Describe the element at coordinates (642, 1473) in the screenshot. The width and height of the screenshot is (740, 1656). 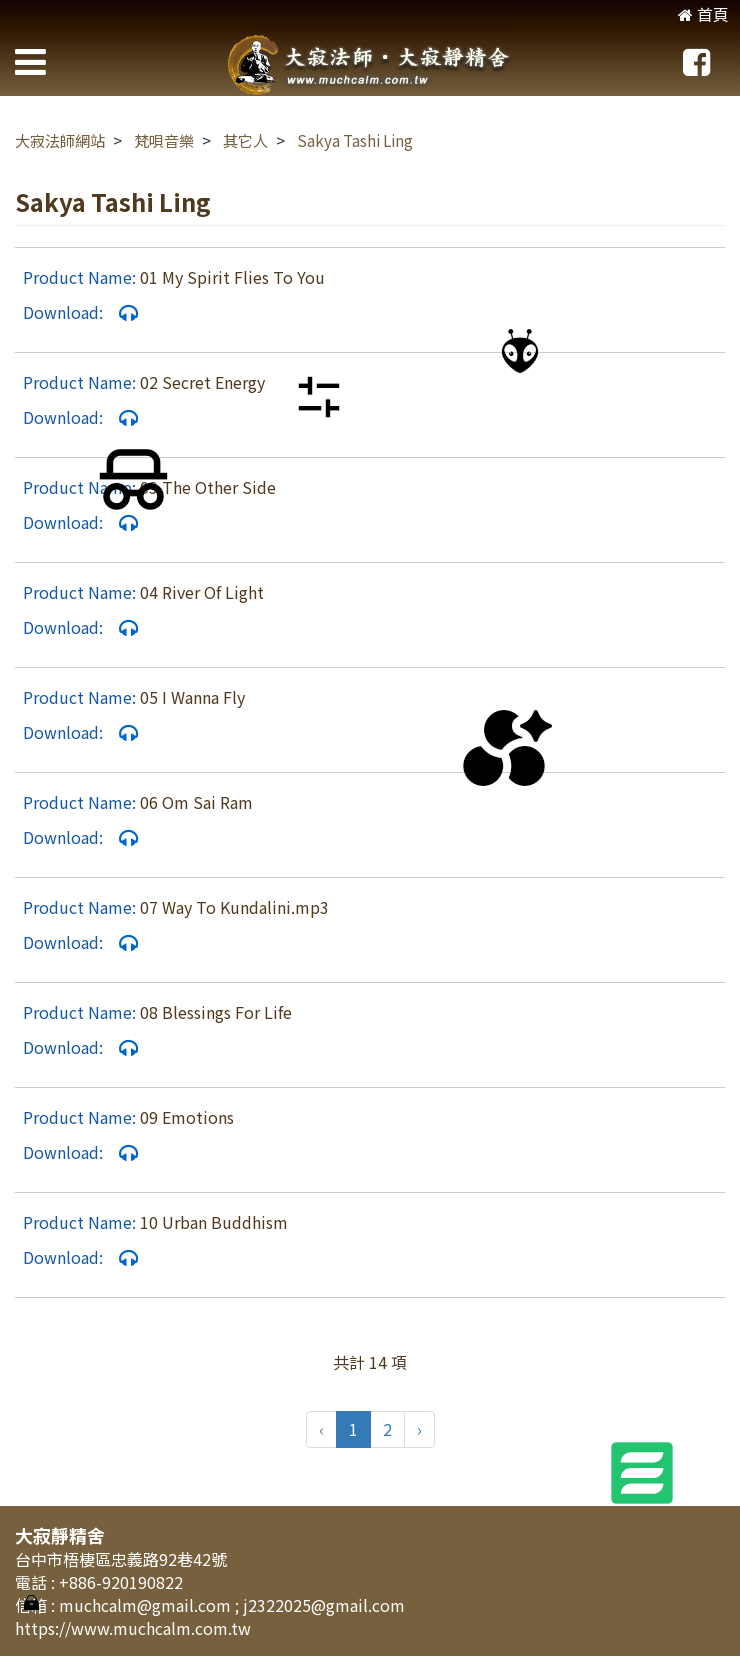
I see `jxl image format logo` at that location.